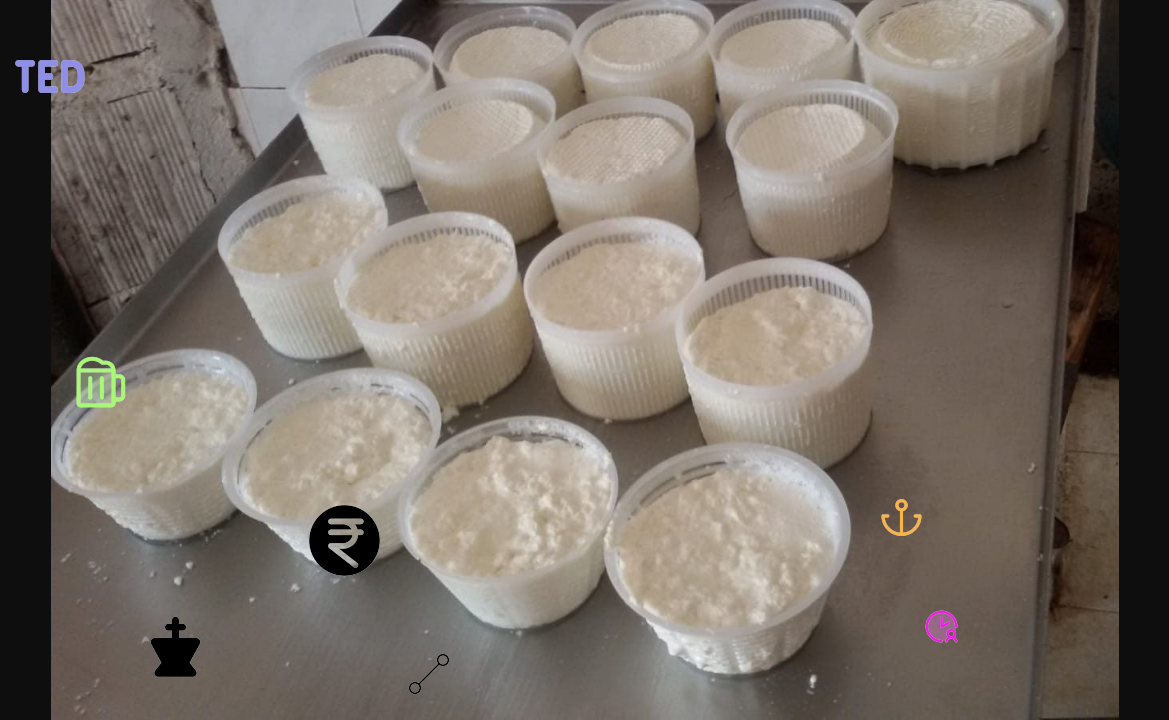 The width and height of the screenshot is (1169, 720). I want to click on chess king piece indicator, so click(175, 648).